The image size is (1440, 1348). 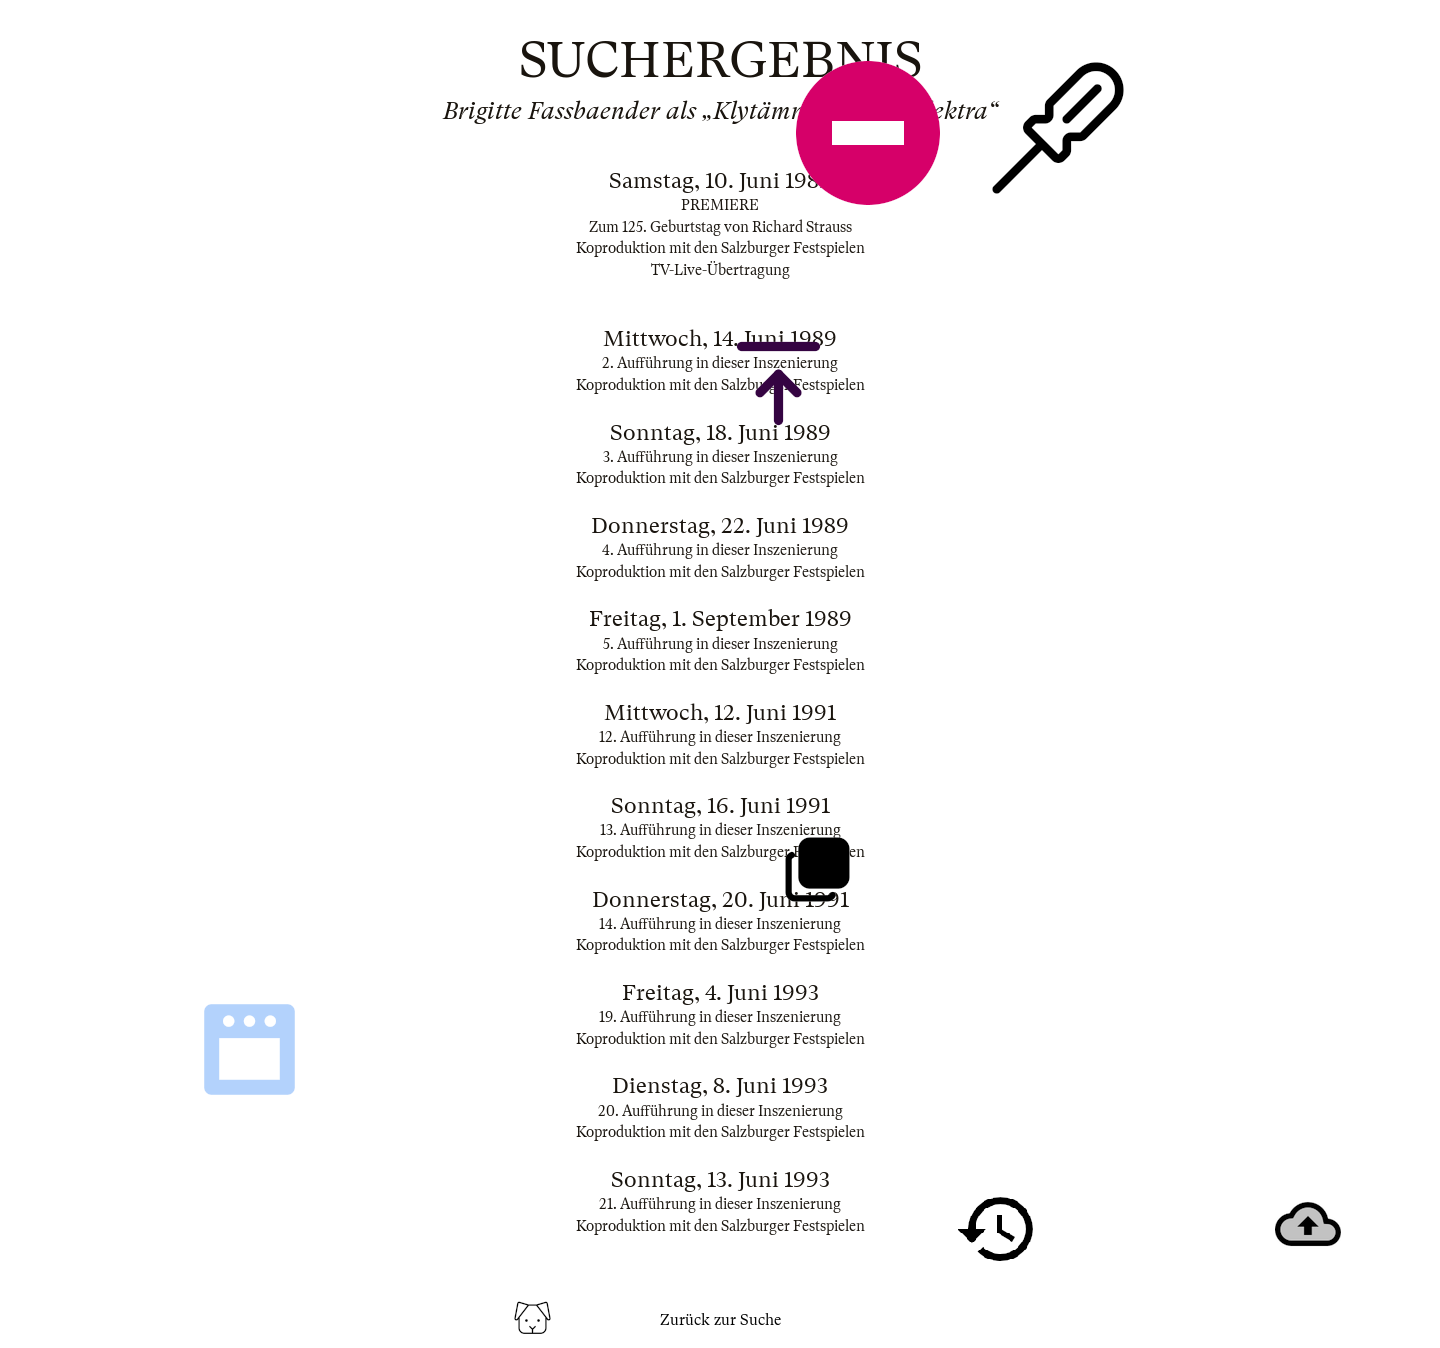 I want to click on access oven or cooking controls, so click(x=249, y=1049).